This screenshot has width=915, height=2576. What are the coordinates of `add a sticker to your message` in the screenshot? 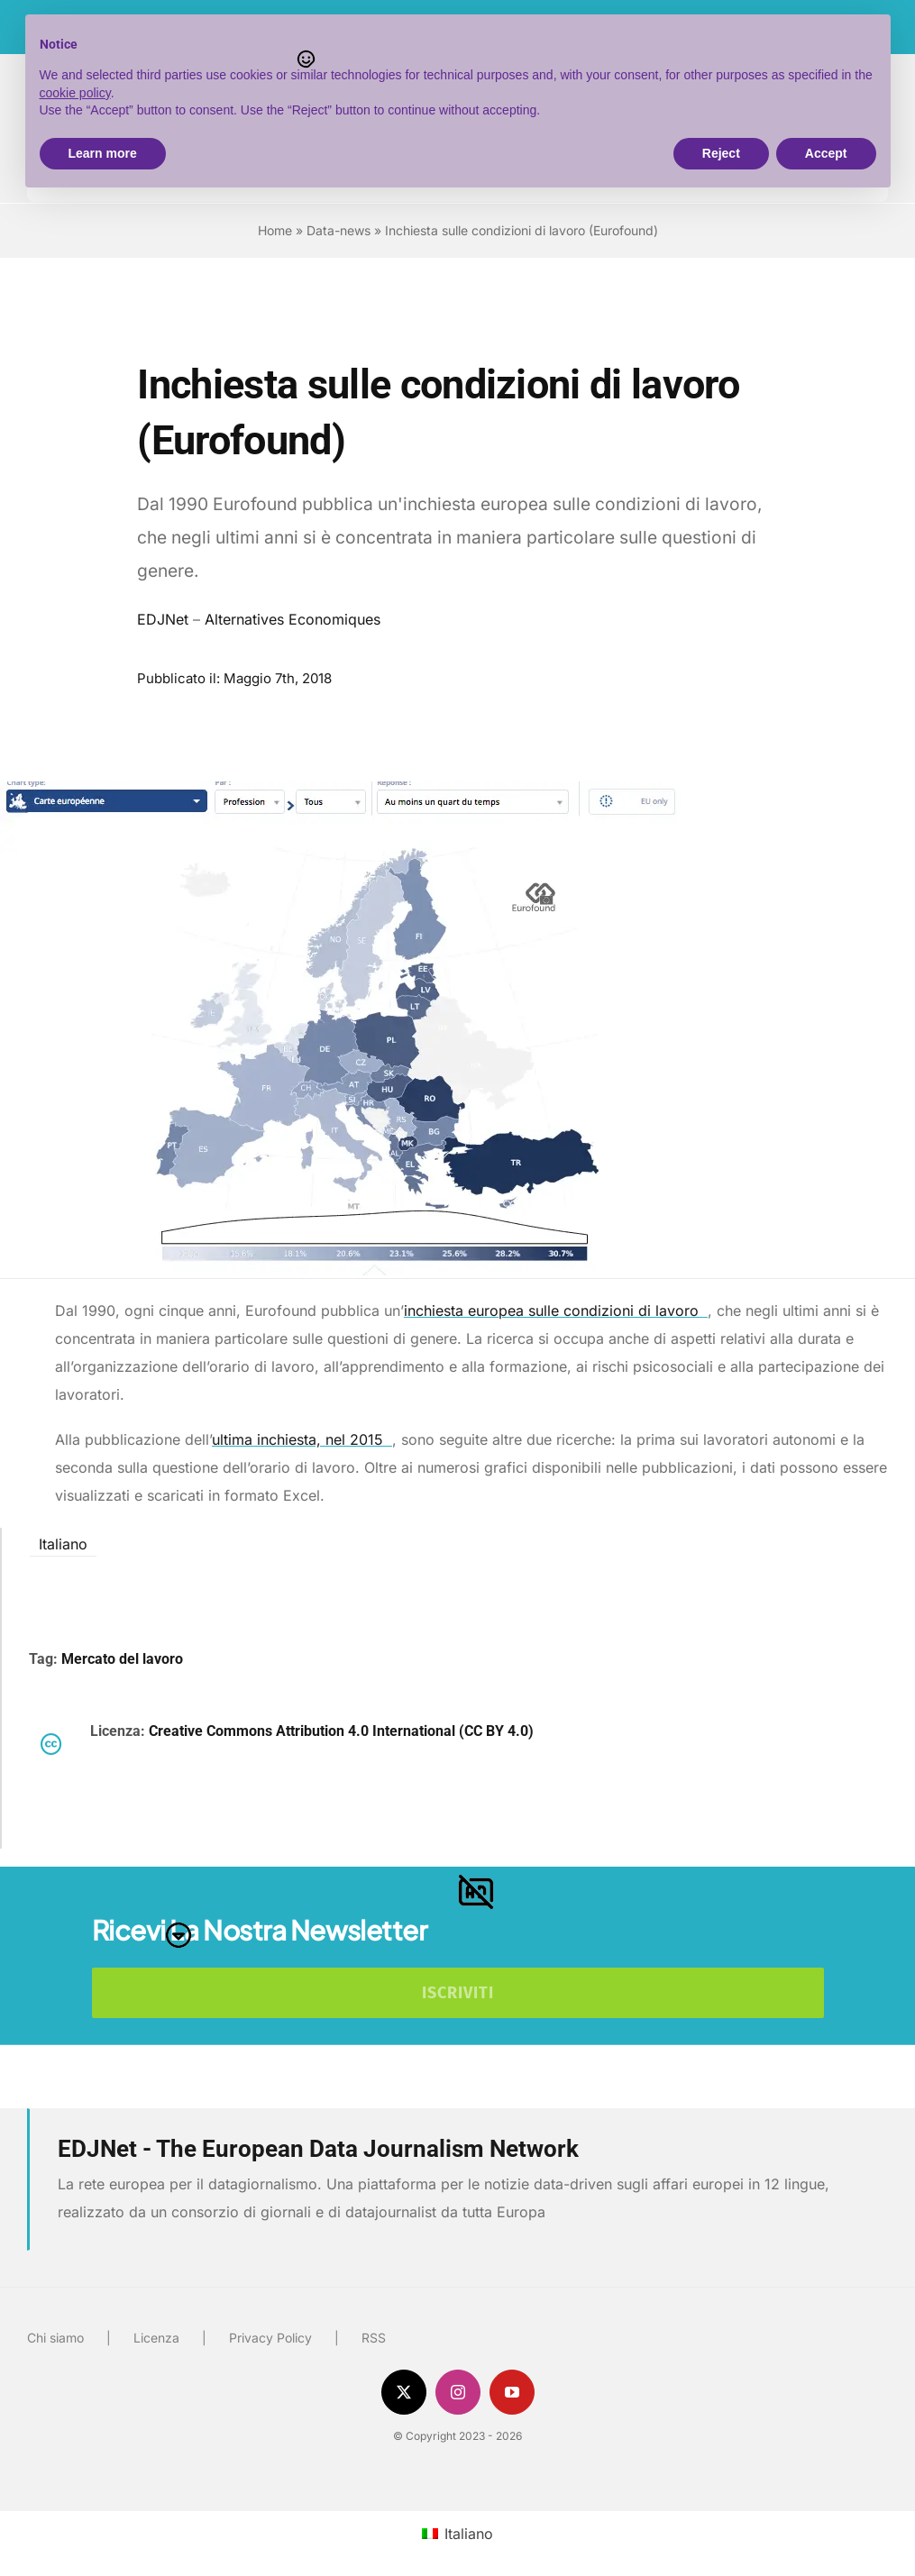 It's located at (306, 59).